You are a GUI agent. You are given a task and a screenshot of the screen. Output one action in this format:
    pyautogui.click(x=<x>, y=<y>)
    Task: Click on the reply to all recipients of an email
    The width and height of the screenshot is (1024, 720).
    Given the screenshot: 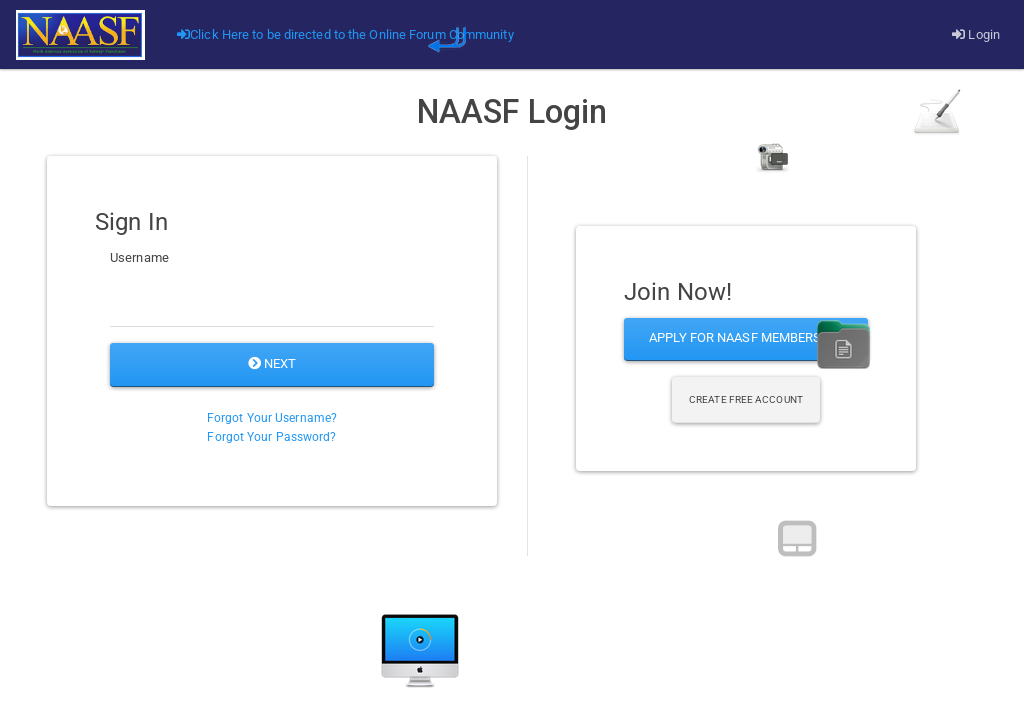 What is the action you would take?
    pyautogui.click(x=446, y=37)
    